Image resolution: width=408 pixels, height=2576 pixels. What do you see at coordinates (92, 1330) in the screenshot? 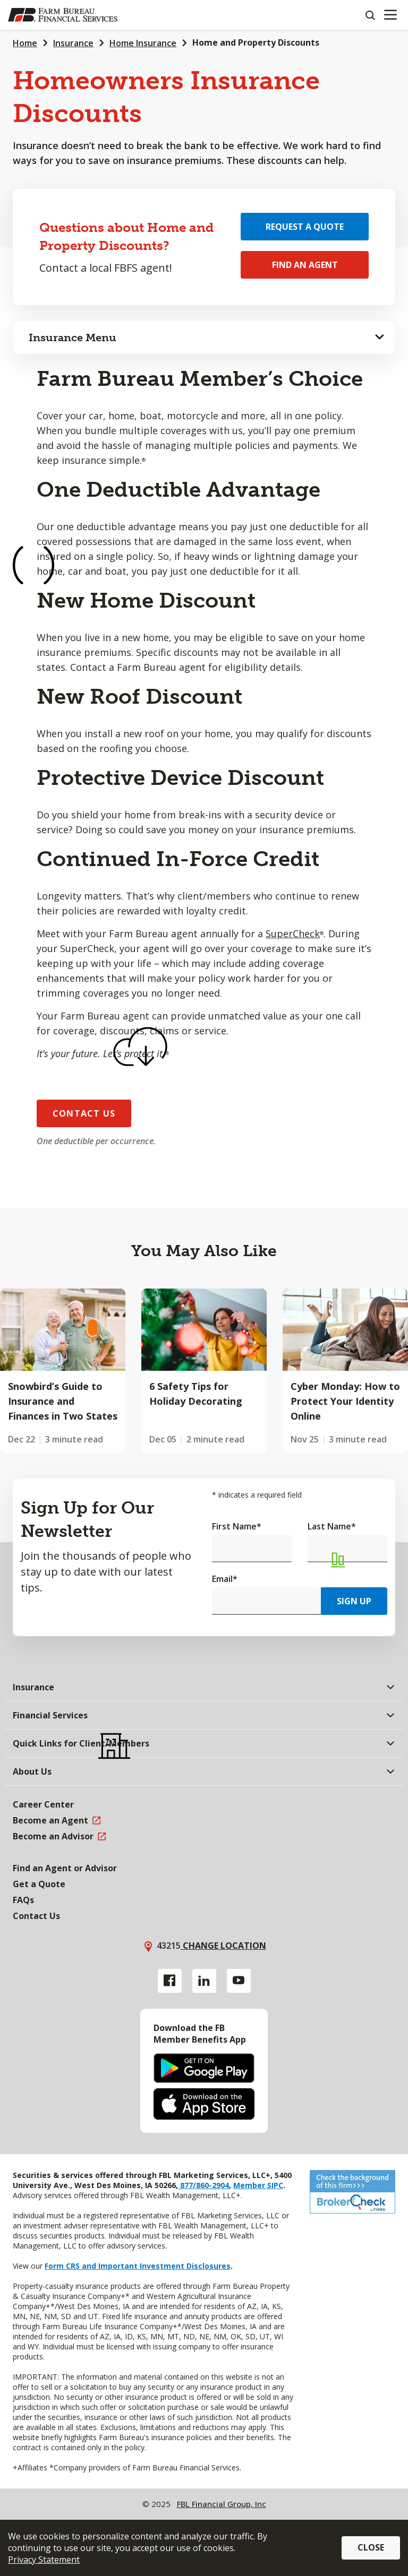
I see `tap to use voice input` at bounding box center [92, 1330].